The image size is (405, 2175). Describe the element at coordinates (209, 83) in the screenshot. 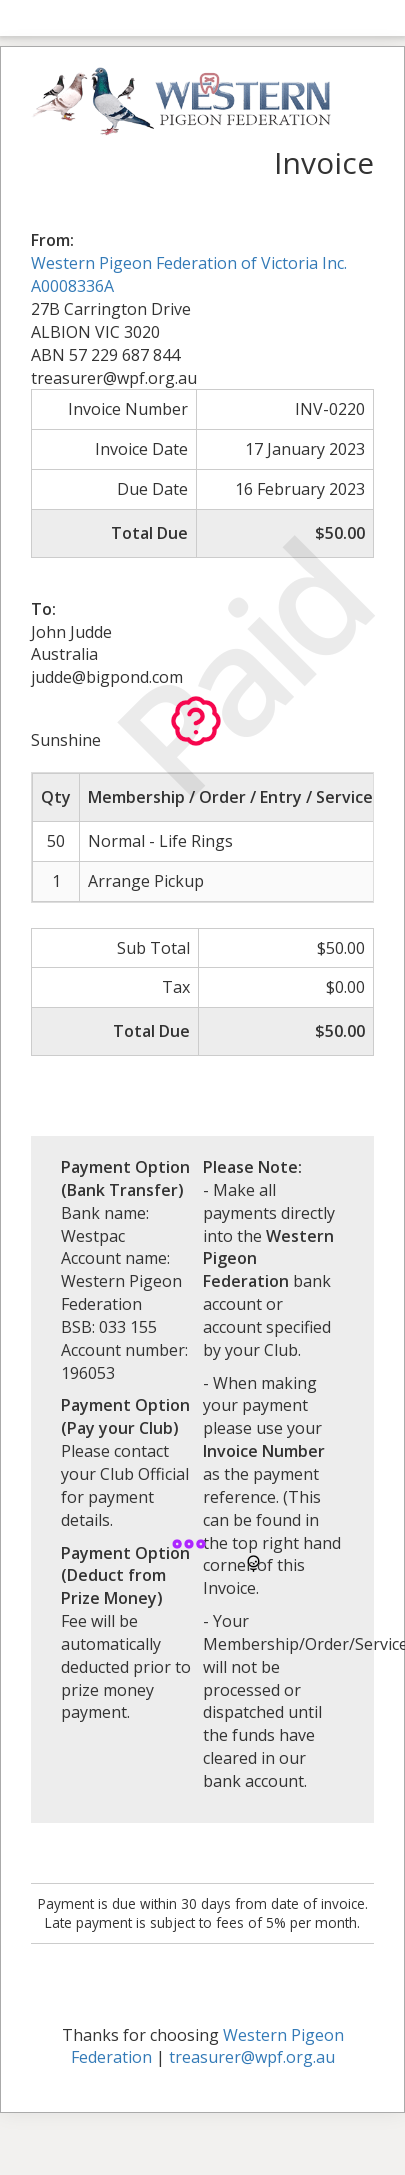

I see `access dental or oral health features` at that location.